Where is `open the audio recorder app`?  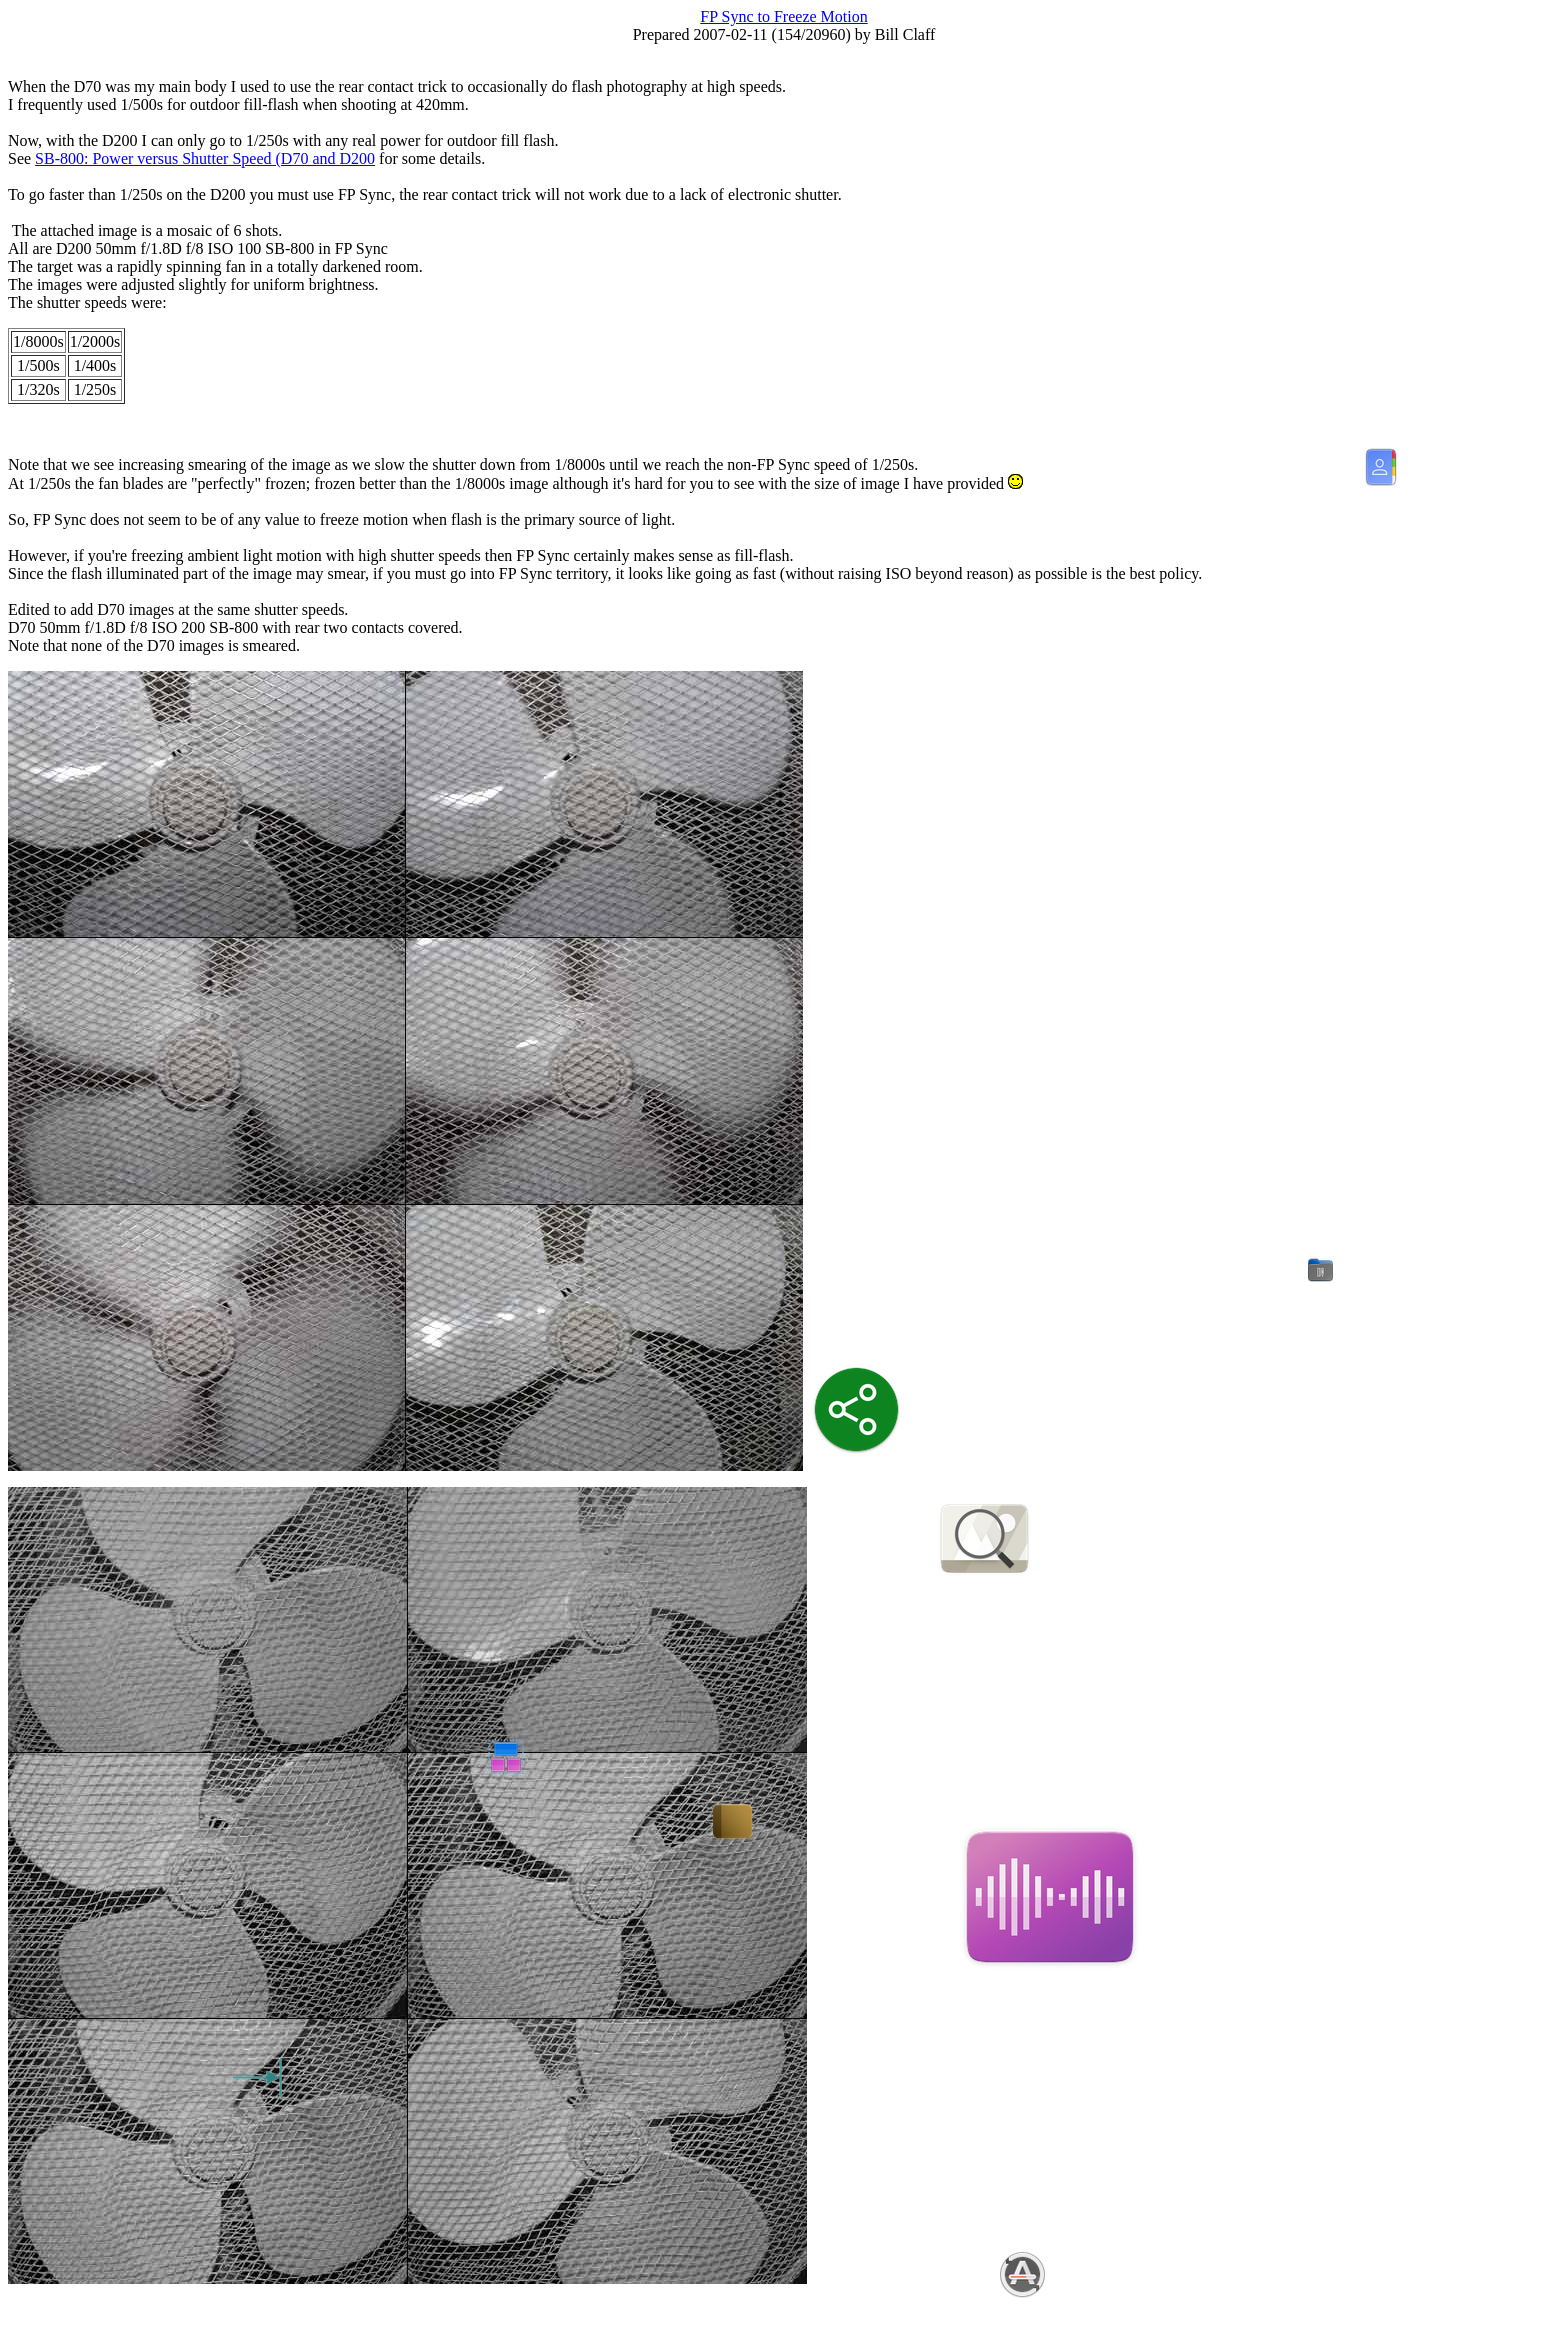 open the audio recorder app is located at coordinates (1050, 1897).